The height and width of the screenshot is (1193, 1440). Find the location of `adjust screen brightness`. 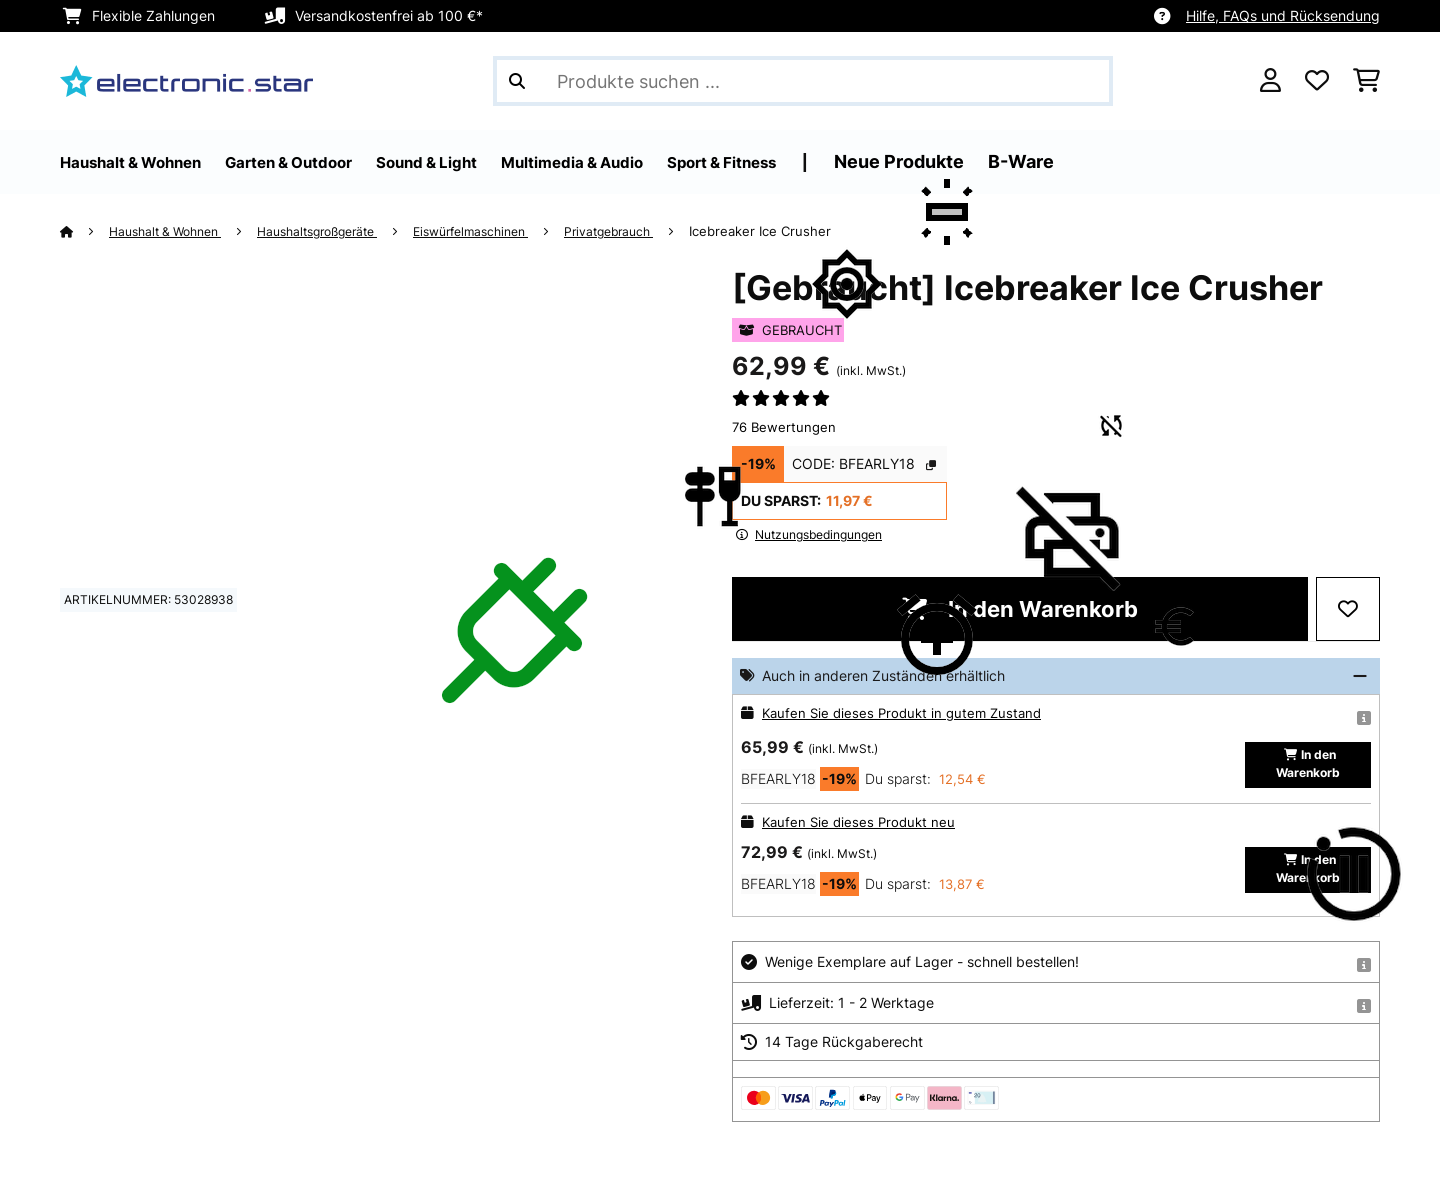

adjust screen brightness is located at coordinates (847, 284).